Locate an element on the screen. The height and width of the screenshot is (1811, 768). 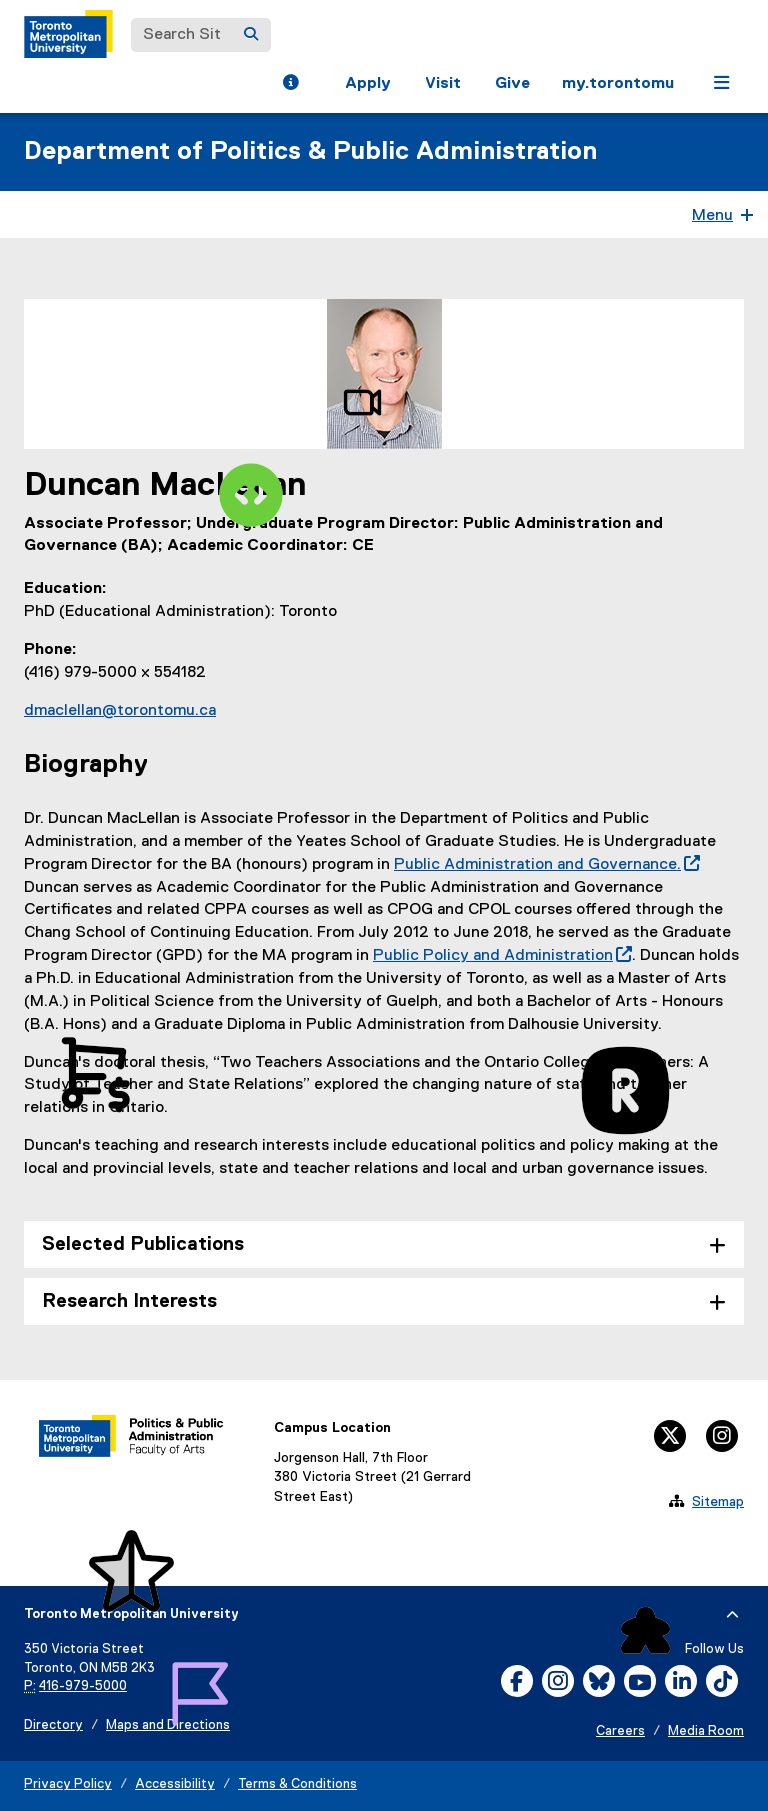
start or join a Zoom meeting is located at coordinates (362, 402).